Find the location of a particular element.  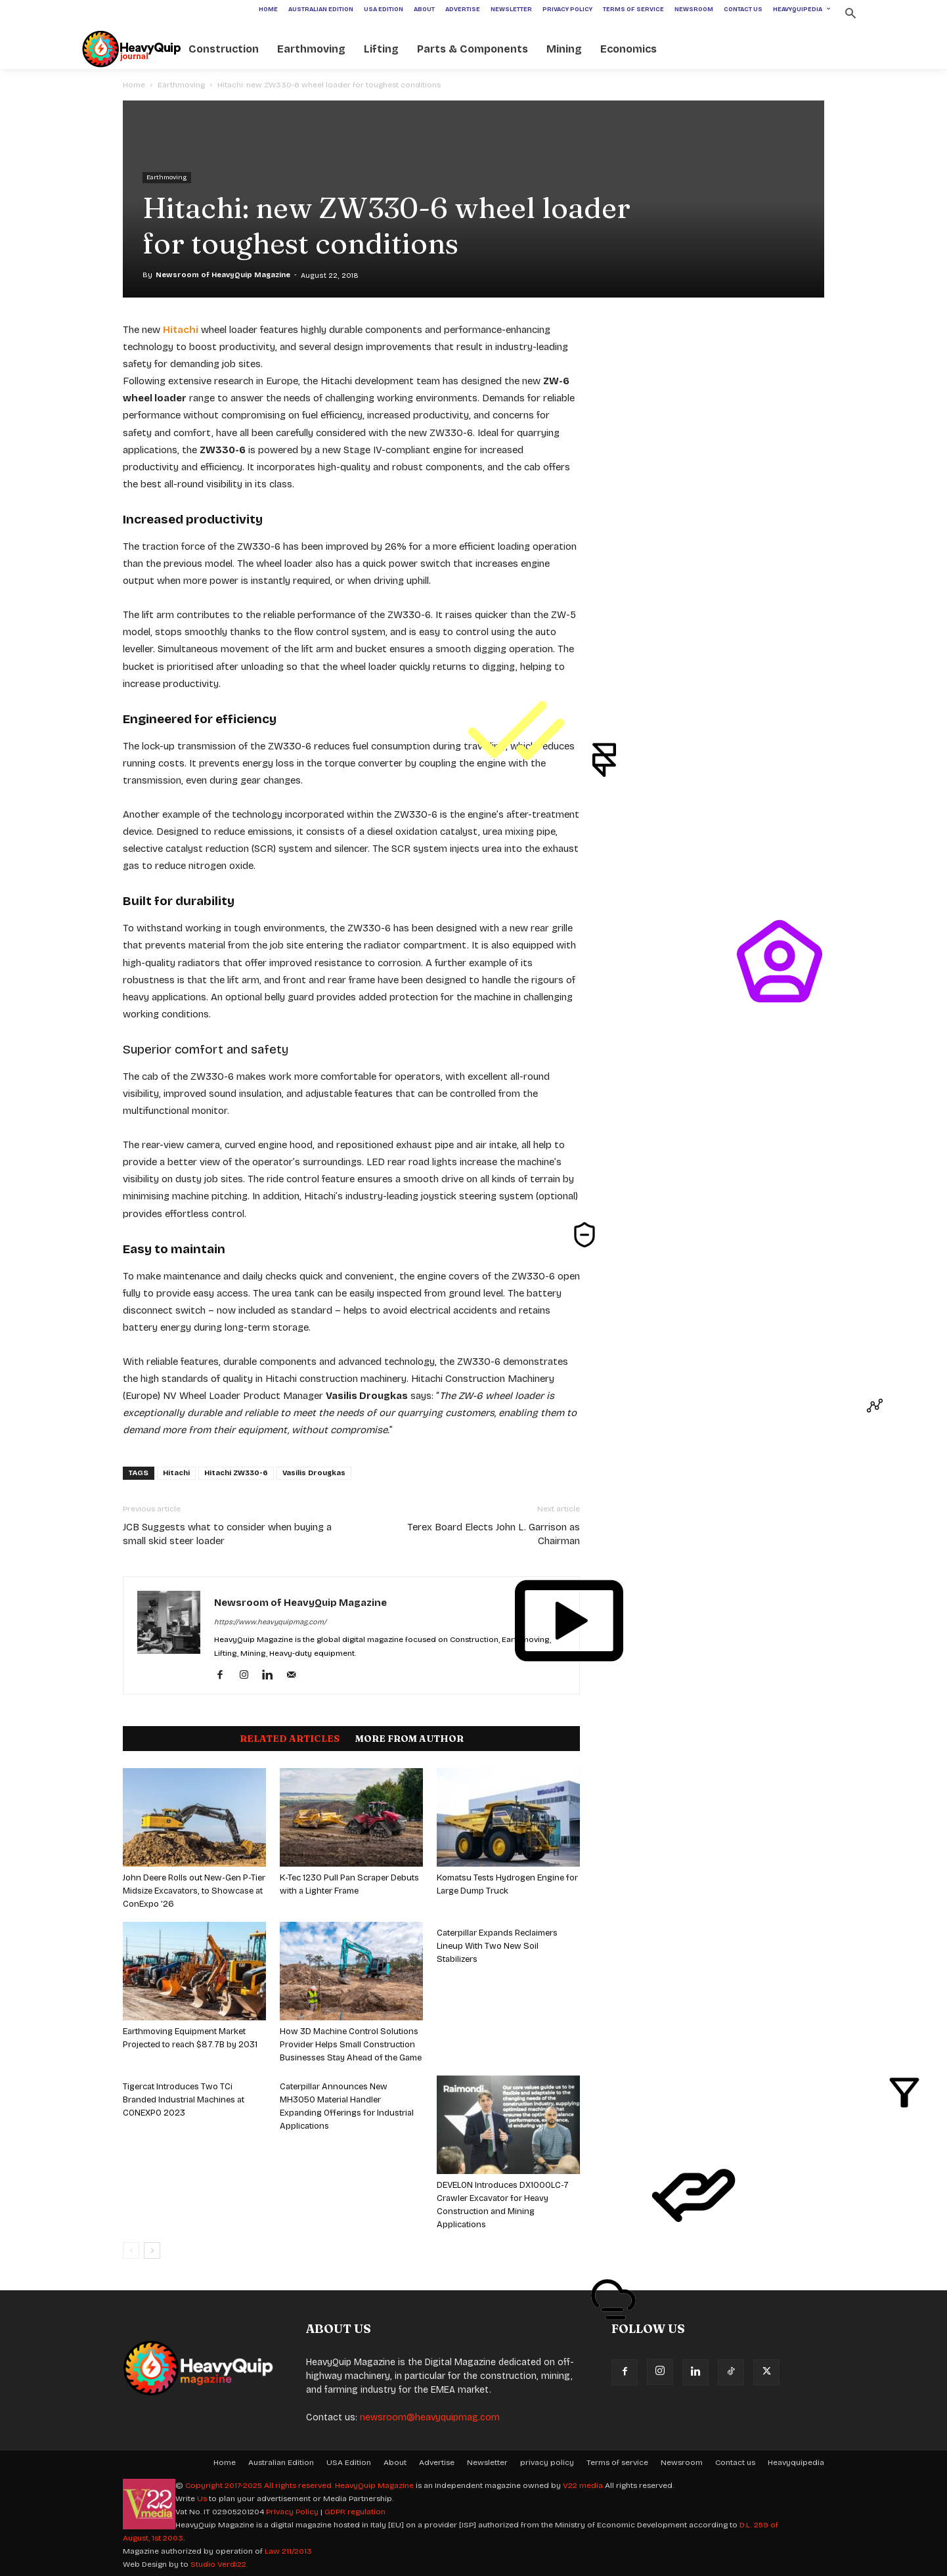

indicates foggy weather conditions is located at coordinates (613, 2299).